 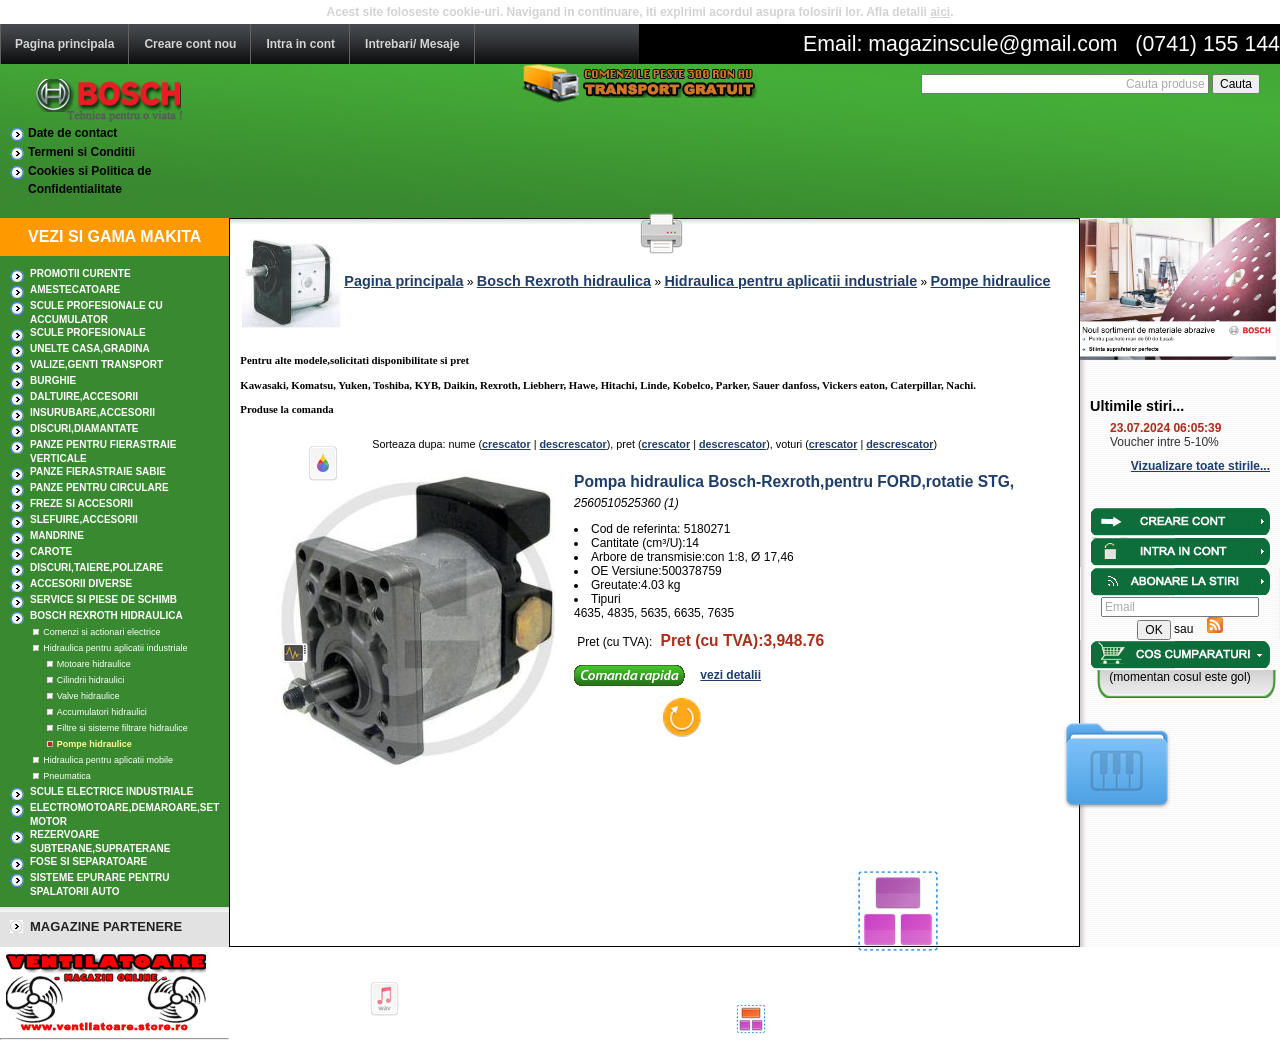 What do you see at coordinates (323, 463) in the screenshot?
I see `an ICC color profile file` at bounding box center [323, 463].